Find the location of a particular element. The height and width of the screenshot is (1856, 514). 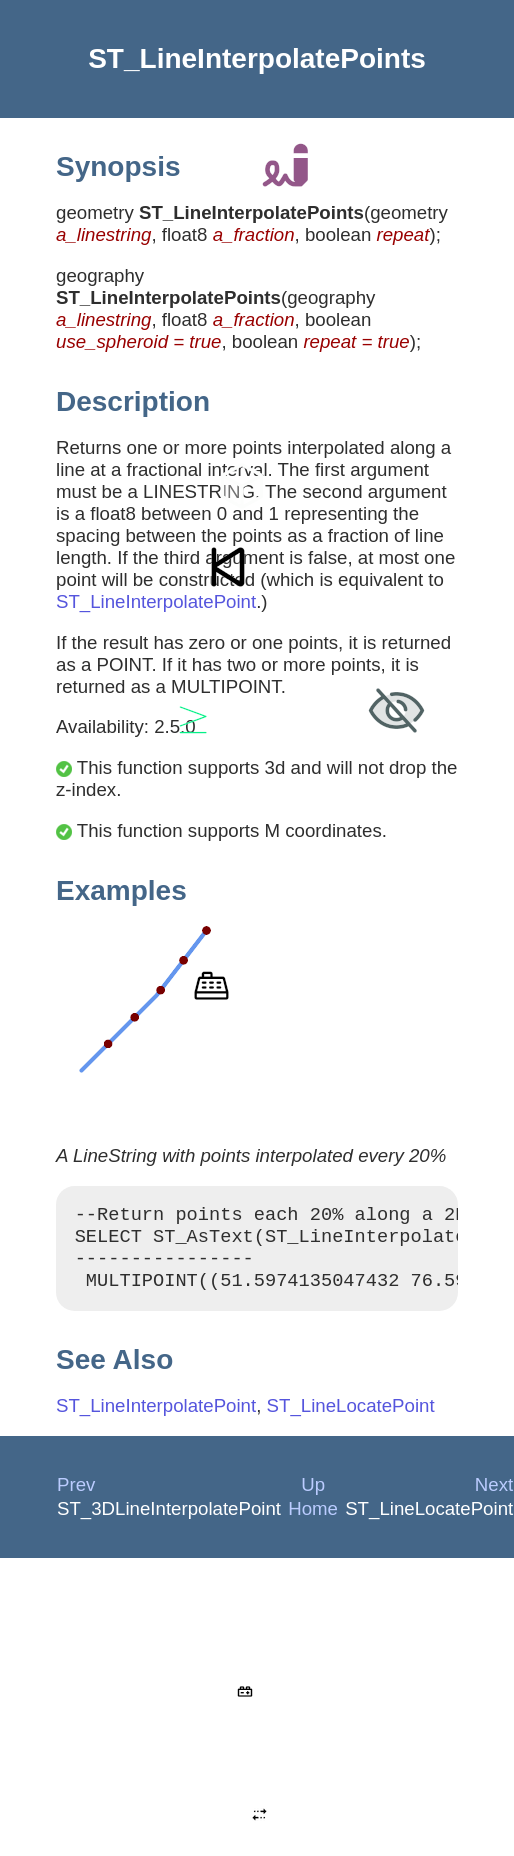

hide password or sensitive content is located at coordinates (396, 710).